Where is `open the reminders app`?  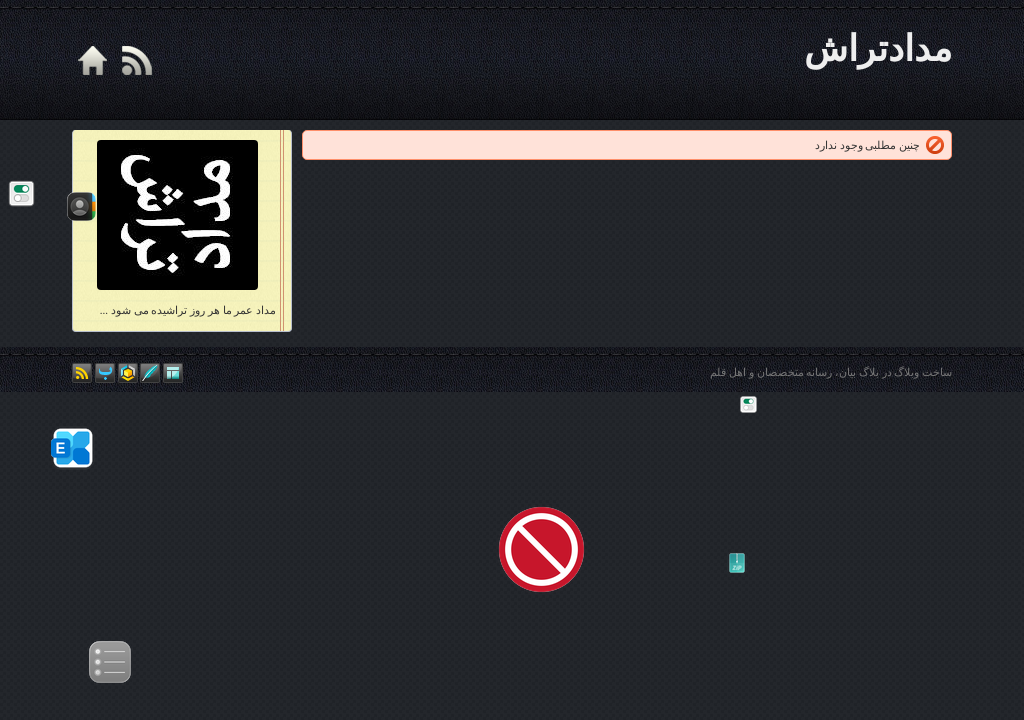
open the reminders app is located at coordinates (110, 662).